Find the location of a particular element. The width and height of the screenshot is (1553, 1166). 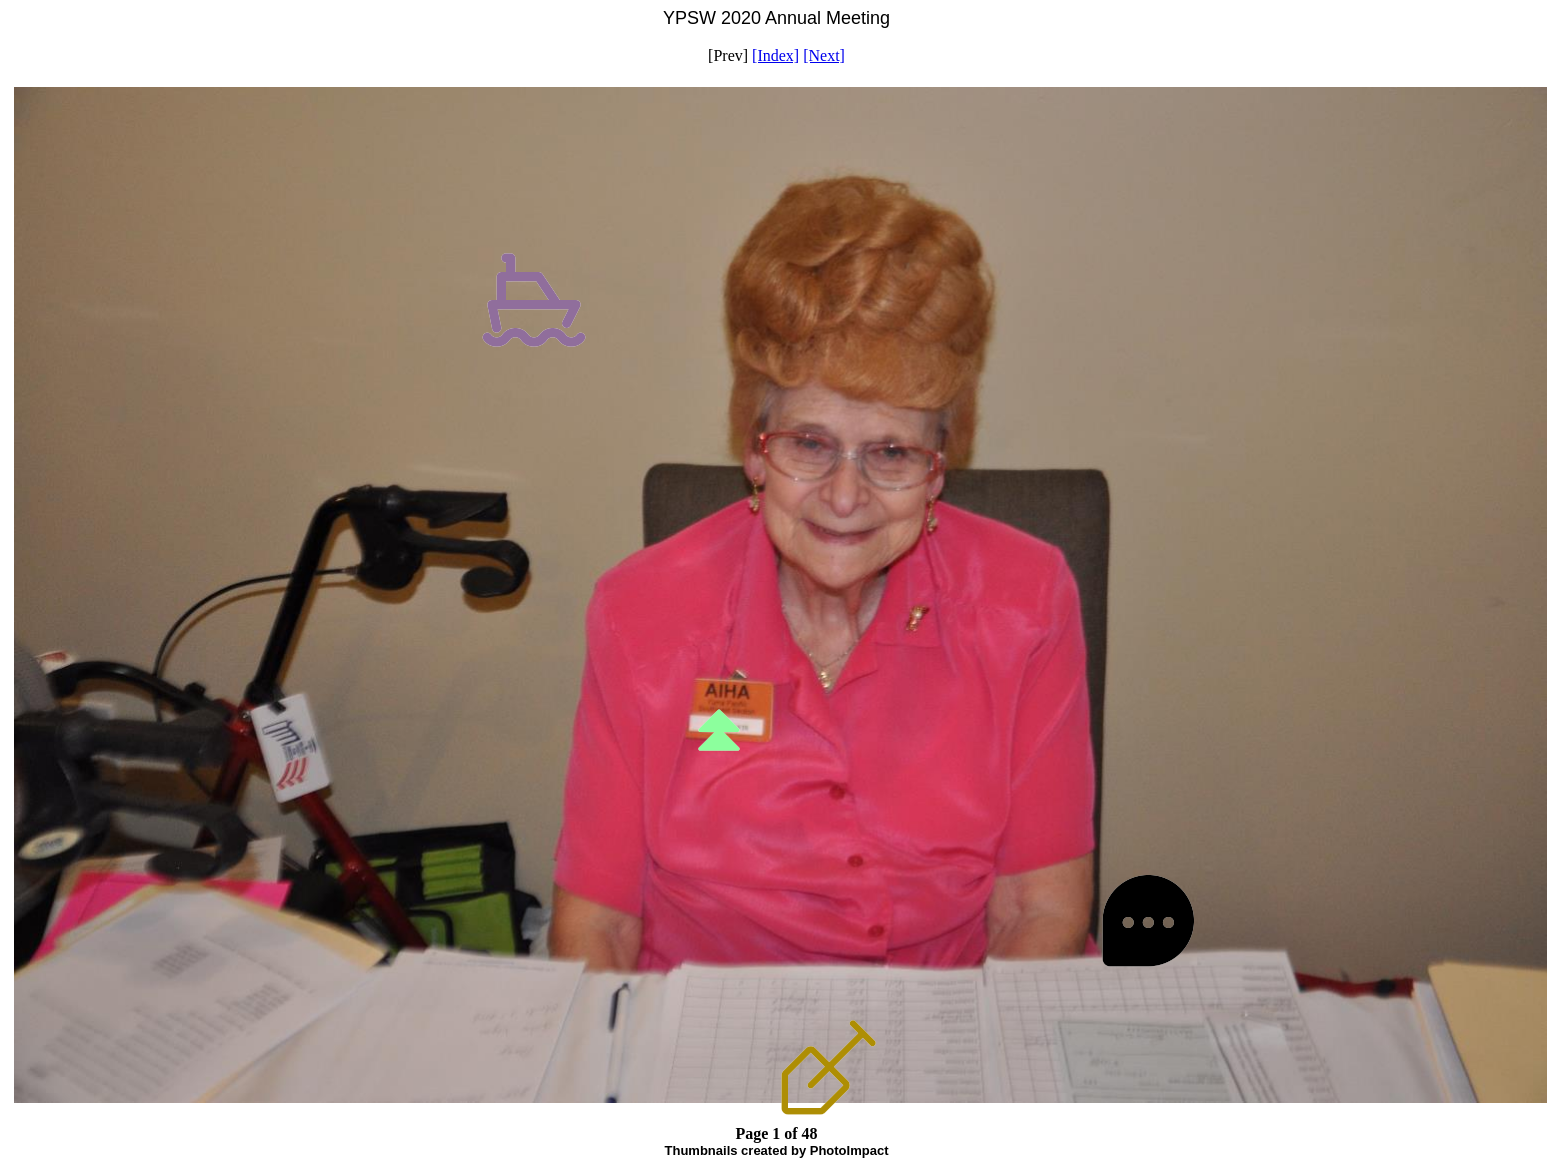

collapse all sections or content is located at coordinates (719, 732).